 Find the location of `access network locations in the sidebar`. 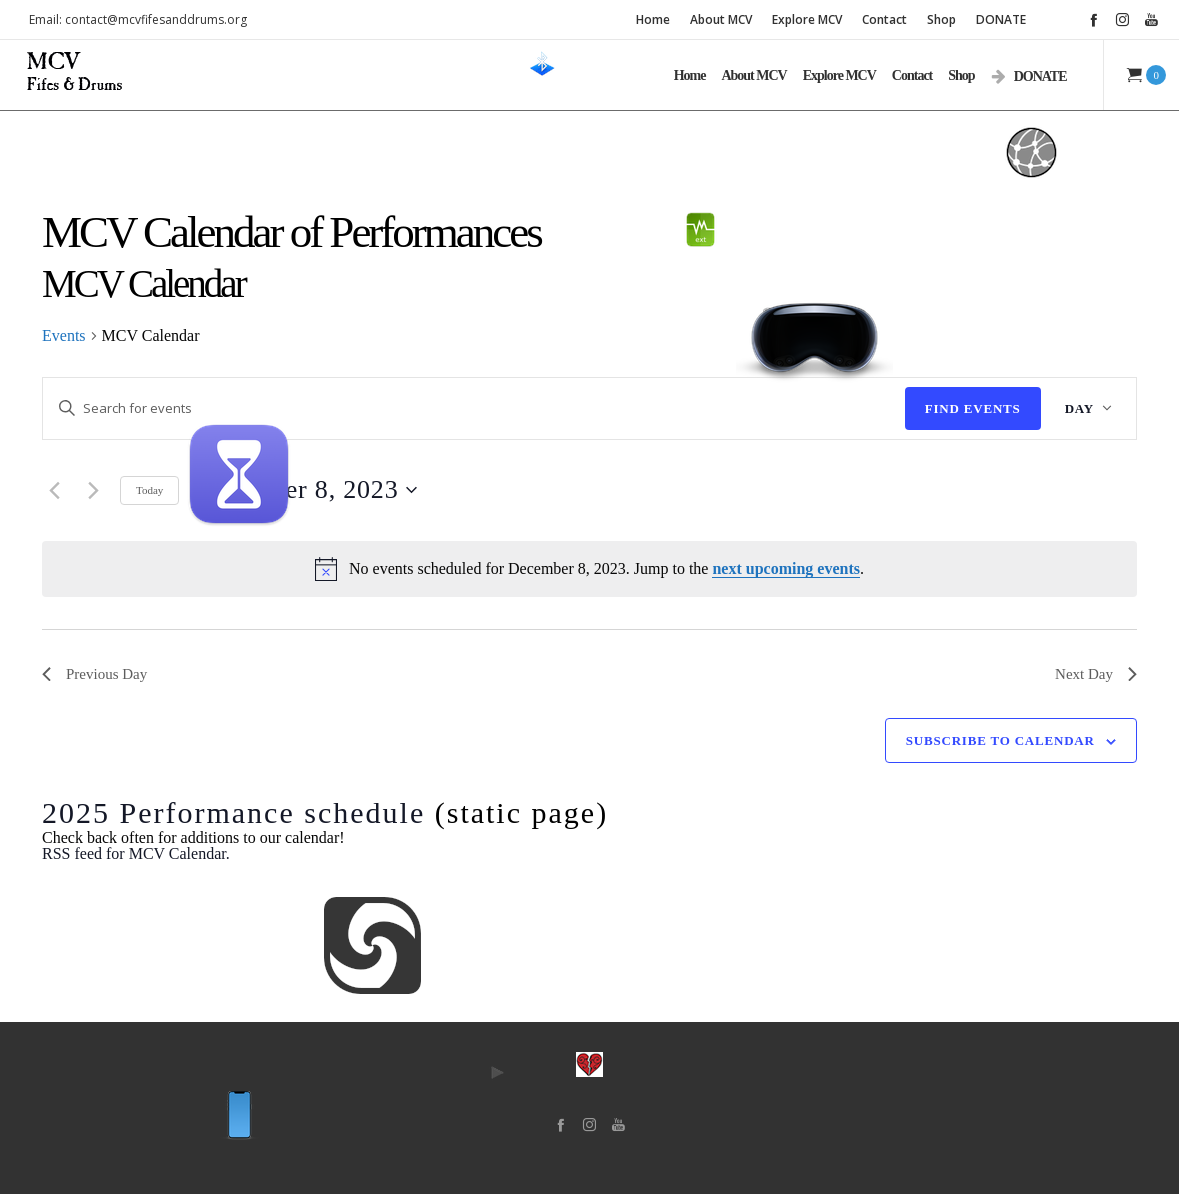

access network locations in the sidebar is located at coordinates (1031, 152).